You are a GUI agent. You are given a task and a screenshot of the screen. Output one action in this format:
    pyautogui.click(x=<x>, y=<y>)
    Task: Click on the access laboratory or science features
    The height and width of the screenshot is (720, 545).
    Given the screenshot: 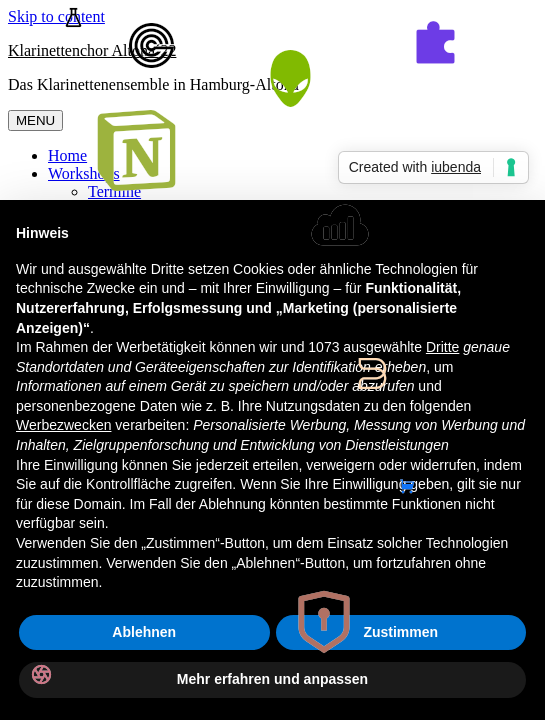 What is the action you would take?
    pyautogui.click(x=73, y=17)
    